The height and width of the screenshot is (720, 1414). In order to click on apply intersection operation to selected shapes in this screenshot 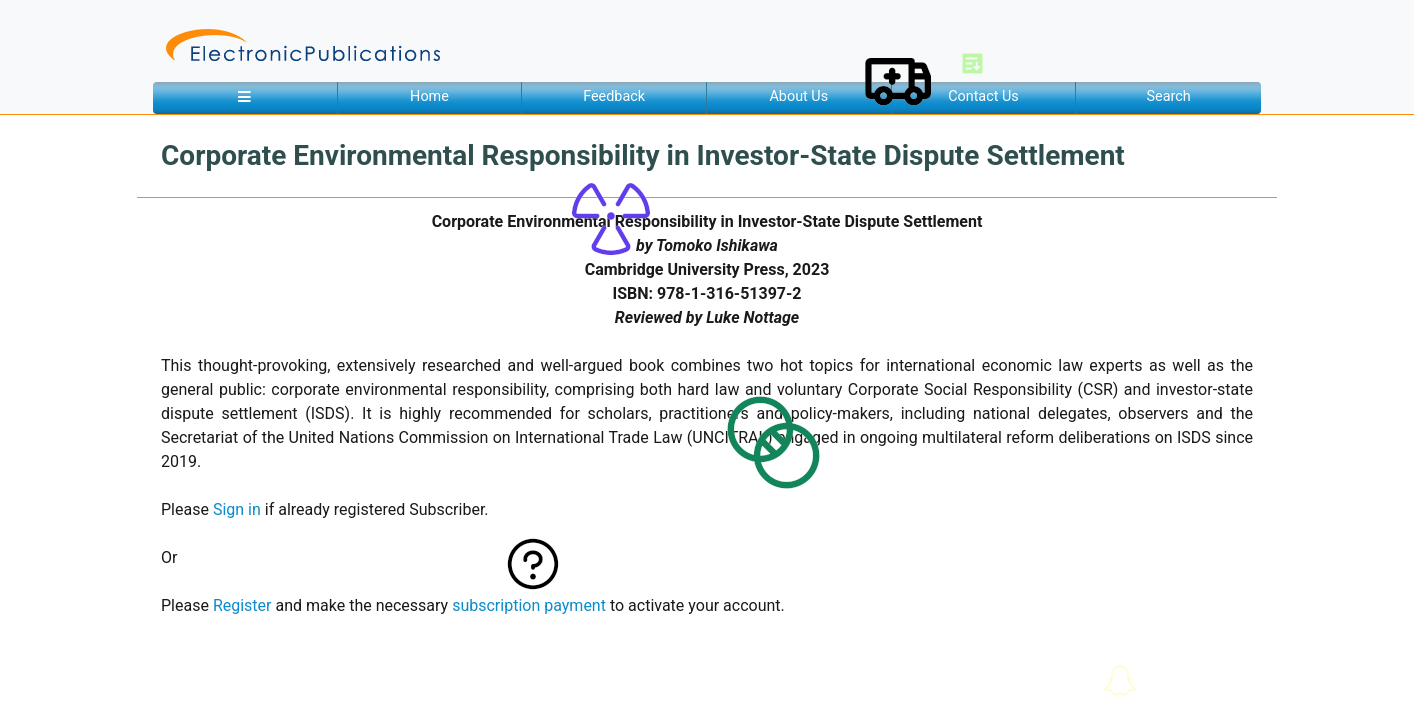, I will do `click(773, 442)`.